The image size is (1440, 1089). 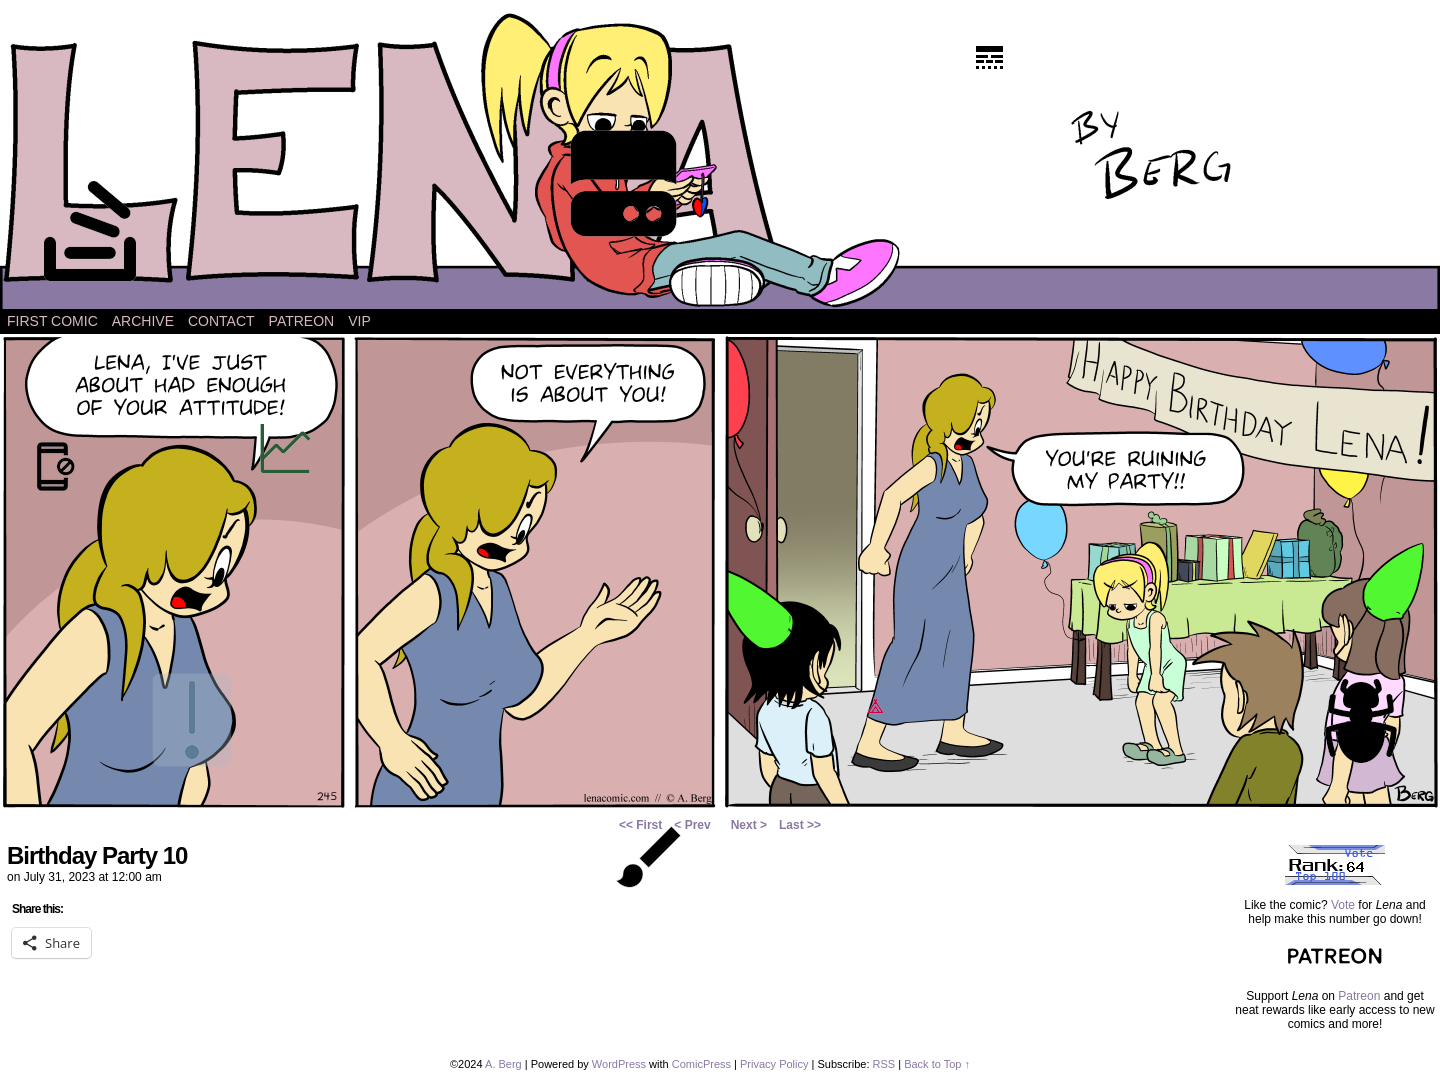 What do you see at coordinates (52, 466) in the screenshot?
I see `block or restrict an app` at bounding box center [52, 466].